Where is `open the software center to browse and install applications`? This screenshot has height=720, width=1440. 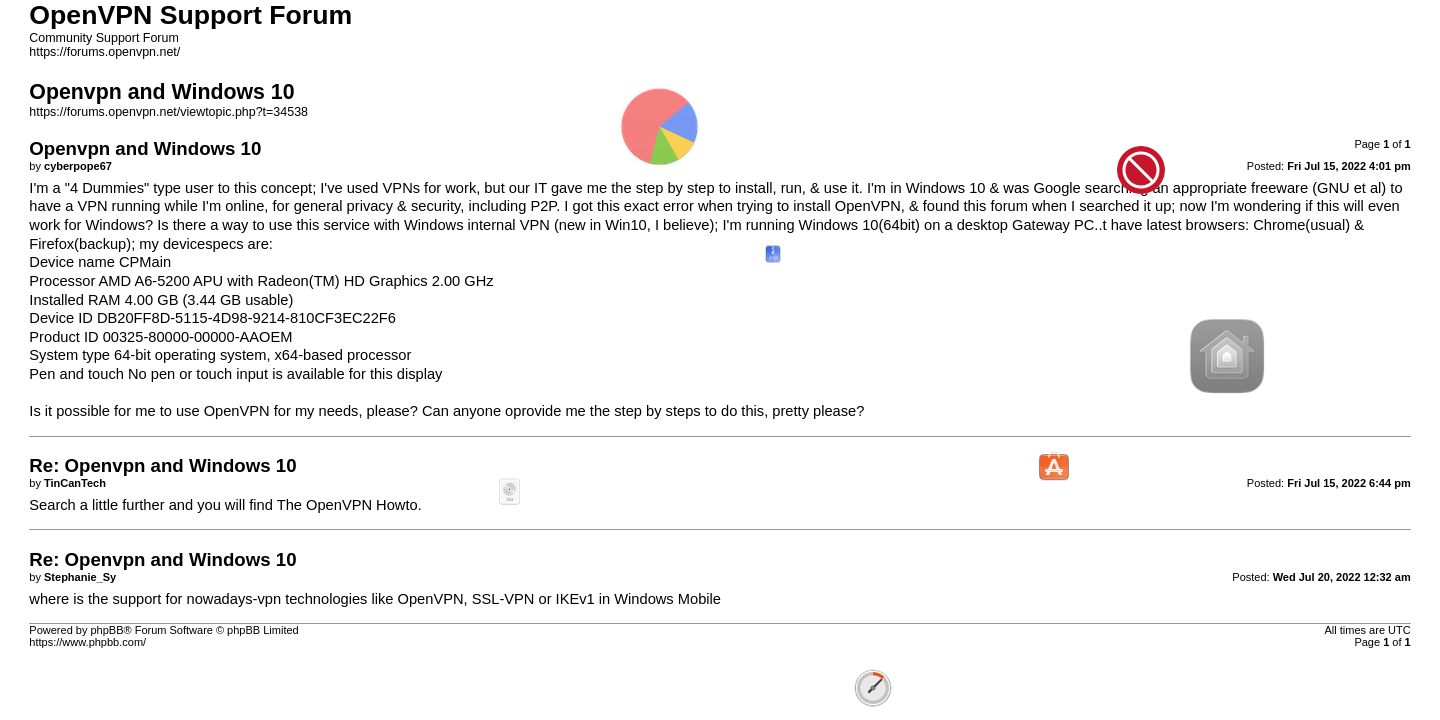 open the software center to browse and install applications is located at coordinates (1054, 467).